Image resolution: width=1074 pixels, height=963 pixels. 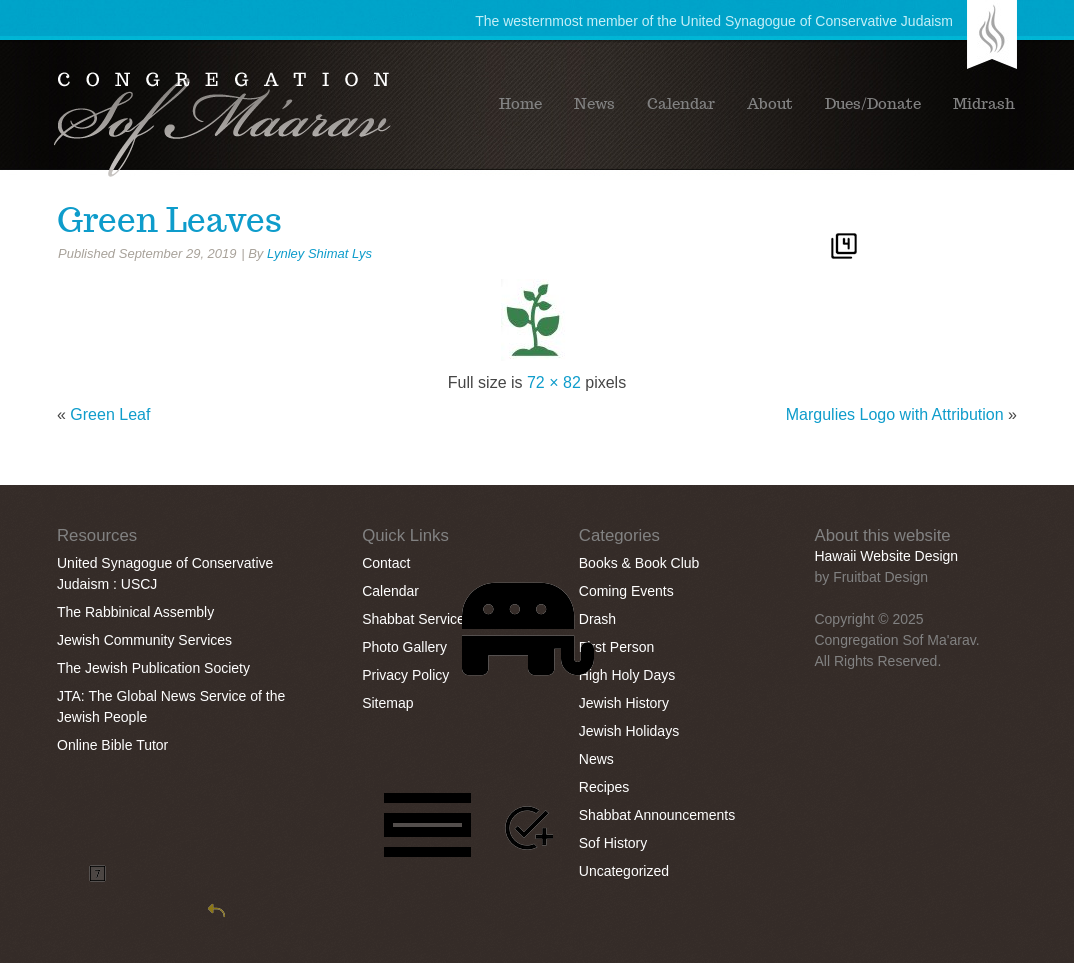 I want to click on add a new task to your list, so click(x=527, y=828).